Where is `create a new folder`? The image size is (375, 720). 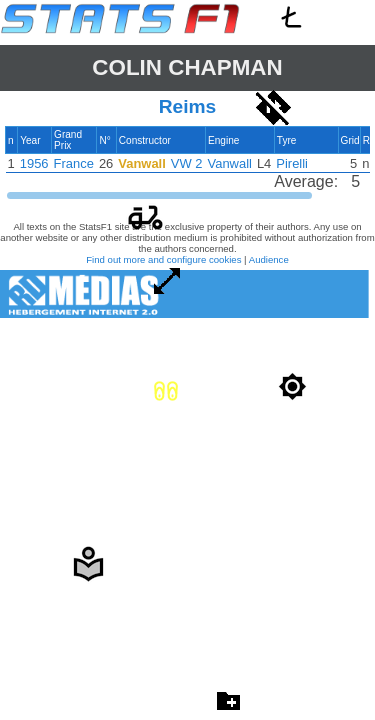 create a new folder is located at coordinates (228, 701).